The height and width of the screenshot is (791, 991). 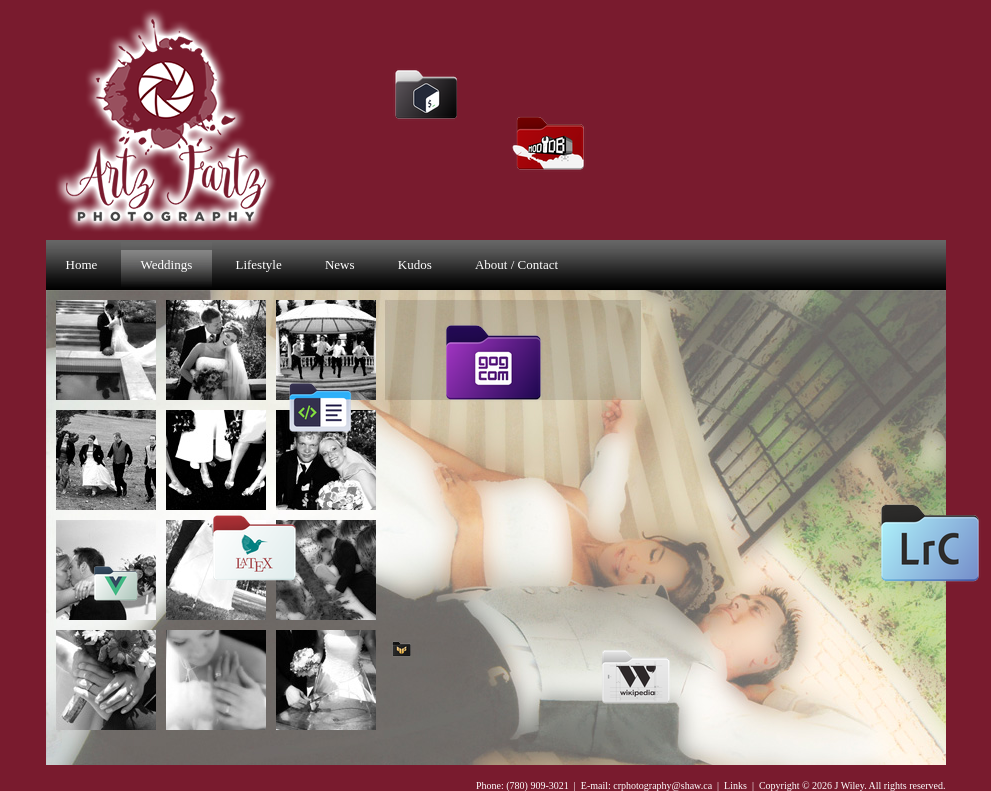 I want to click on open folder containing programming files, so click(x=320, y=409).